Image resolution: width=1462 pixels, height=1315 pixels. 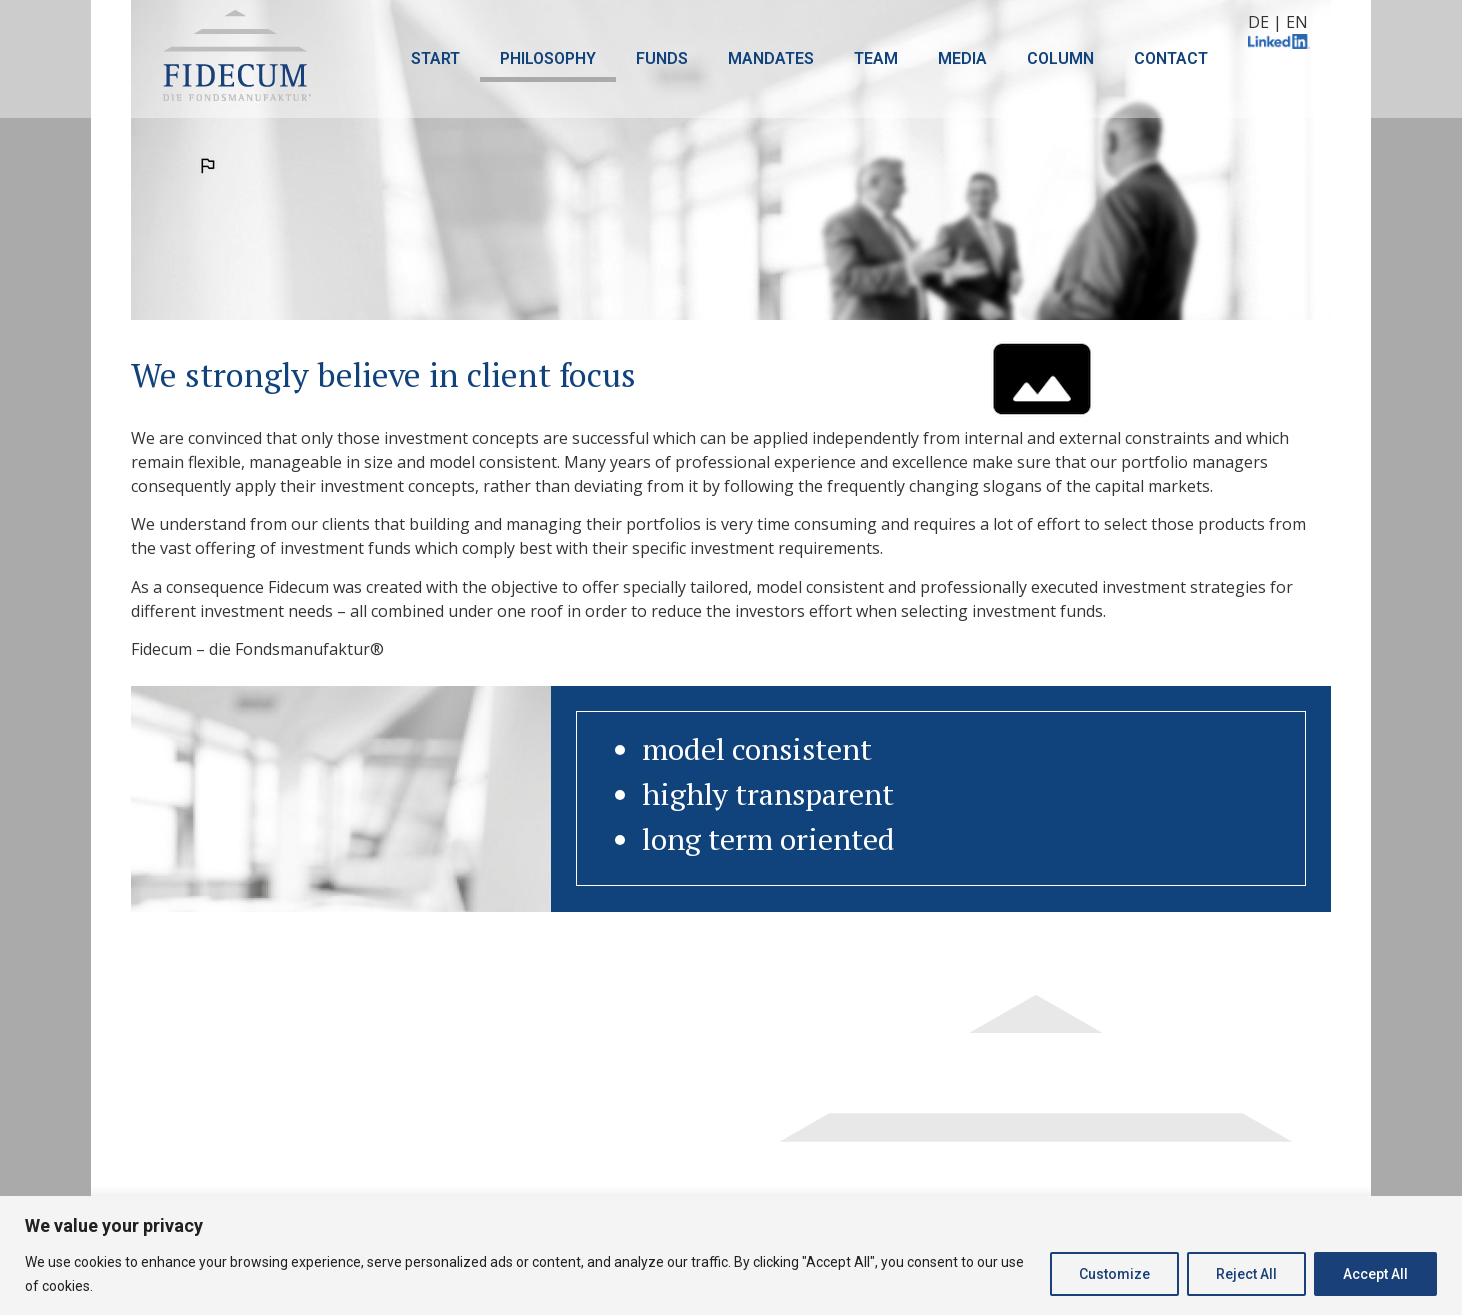 What do you see at coordinates (207, 165) in the screenshot?
I see `flag an item for review` at bounding box center [207, 165].